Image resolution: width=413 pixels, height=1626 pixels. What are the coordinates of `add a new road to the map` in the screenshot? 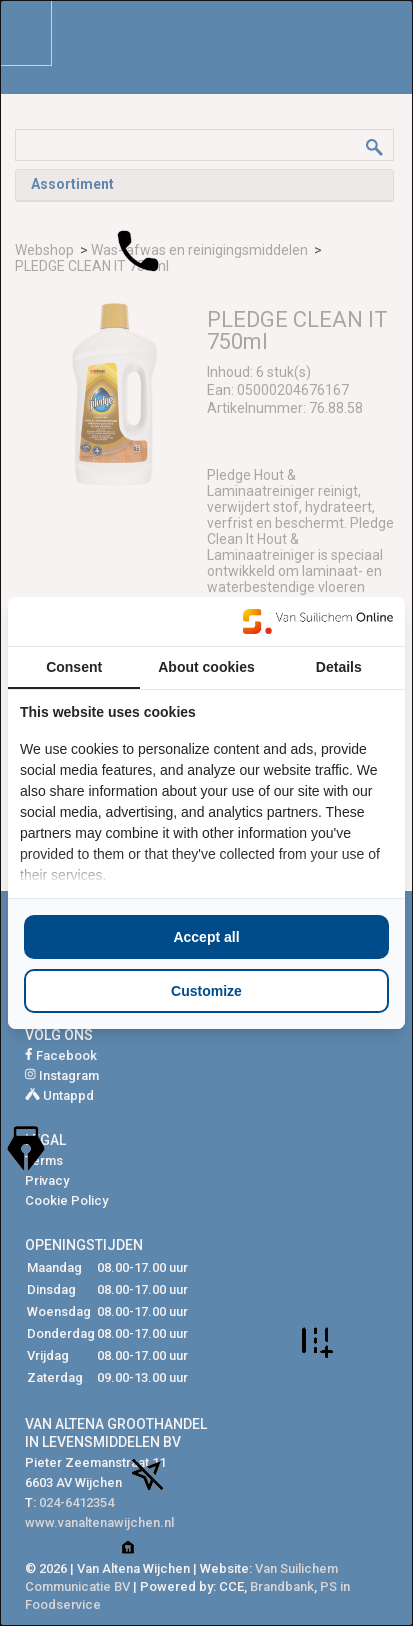 It's located at (315, 1340).